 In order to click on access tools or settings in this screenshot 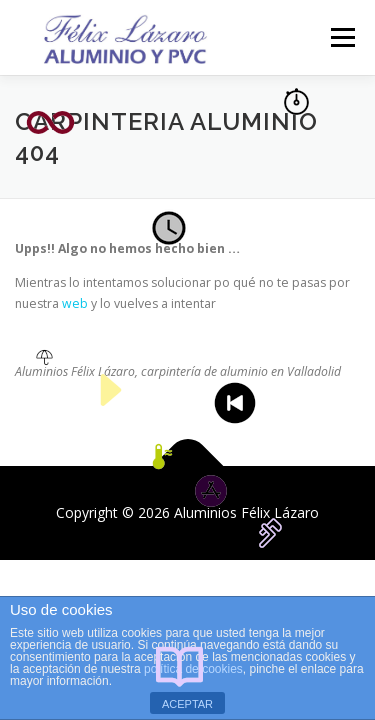, I will do `click(269, 533)`.